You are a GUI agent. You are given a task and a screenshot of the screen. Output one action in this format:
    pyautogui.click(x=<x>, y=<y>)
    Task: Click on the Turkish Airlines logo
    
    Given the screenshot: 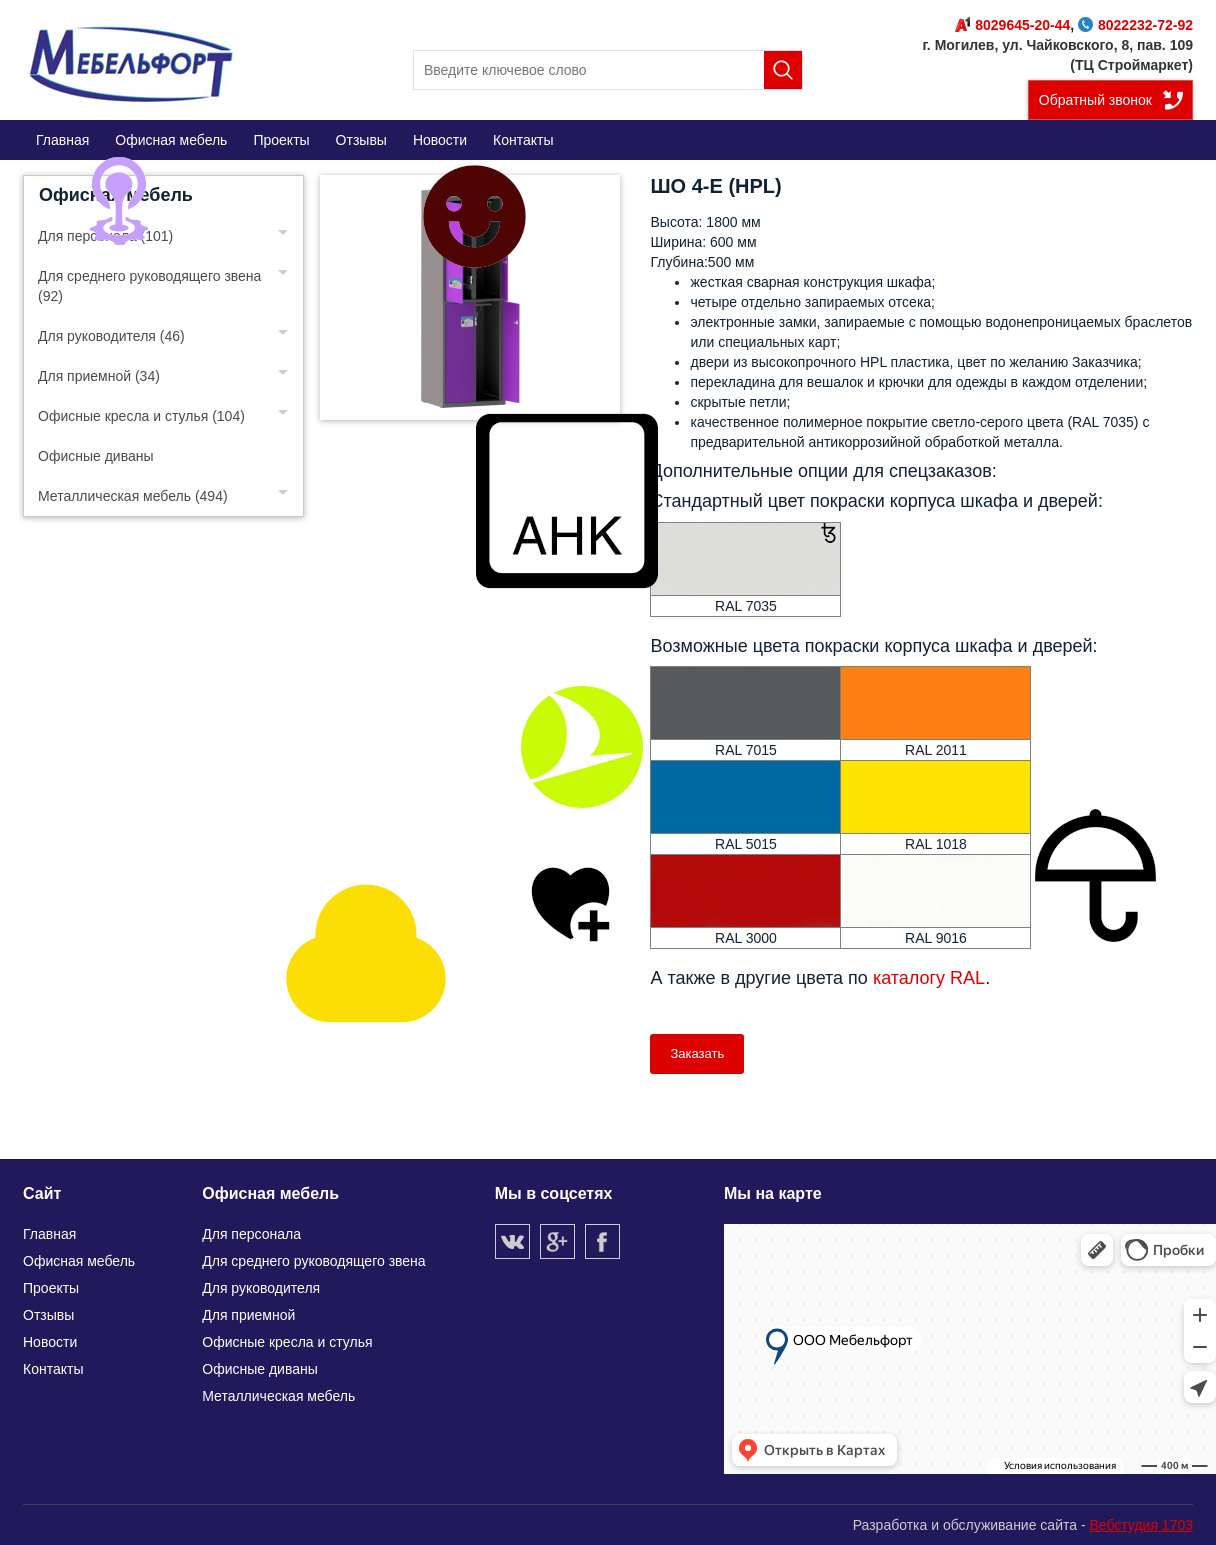 What is the action you would take?
    pyautogui.click(x=582, y=747)
    